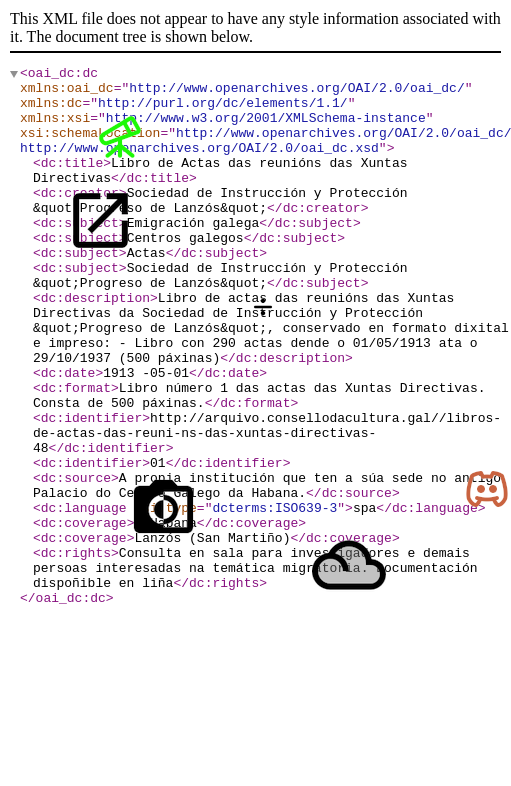  Describe the element at coordinates (163, 506) in the screenshot. I see `apply black and white filter to photos` at that location.